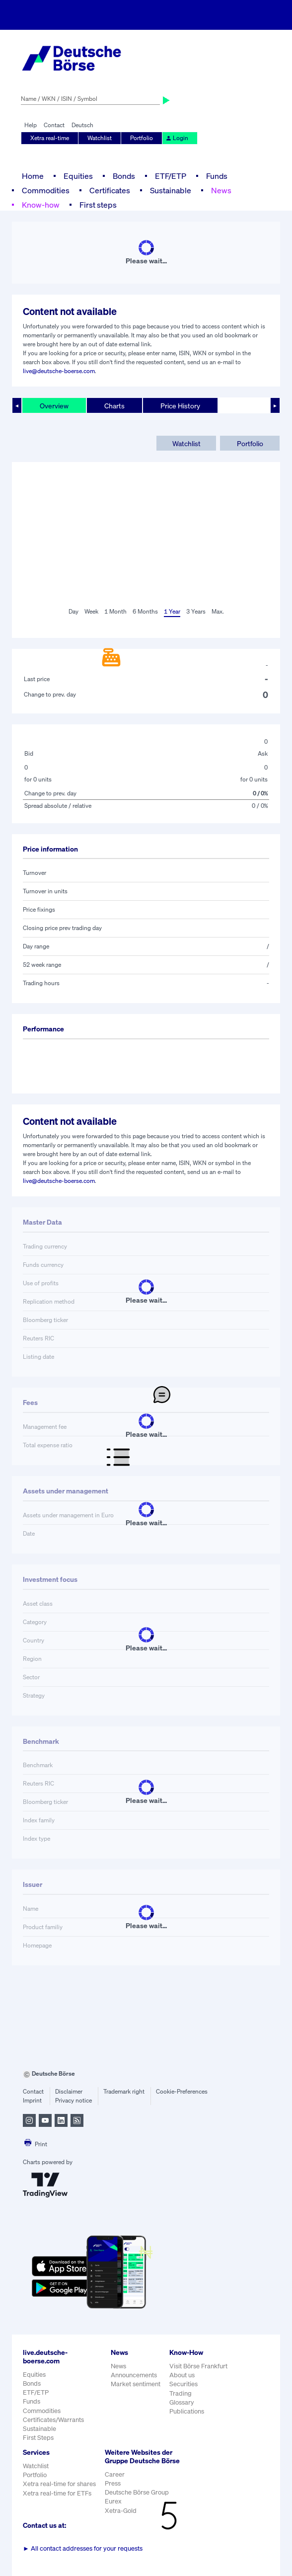  What do you see at coordinates (146, 2252) in the screenshot?
I see `view or select Nigerian naira currency` at bounding box center [146, 2252].